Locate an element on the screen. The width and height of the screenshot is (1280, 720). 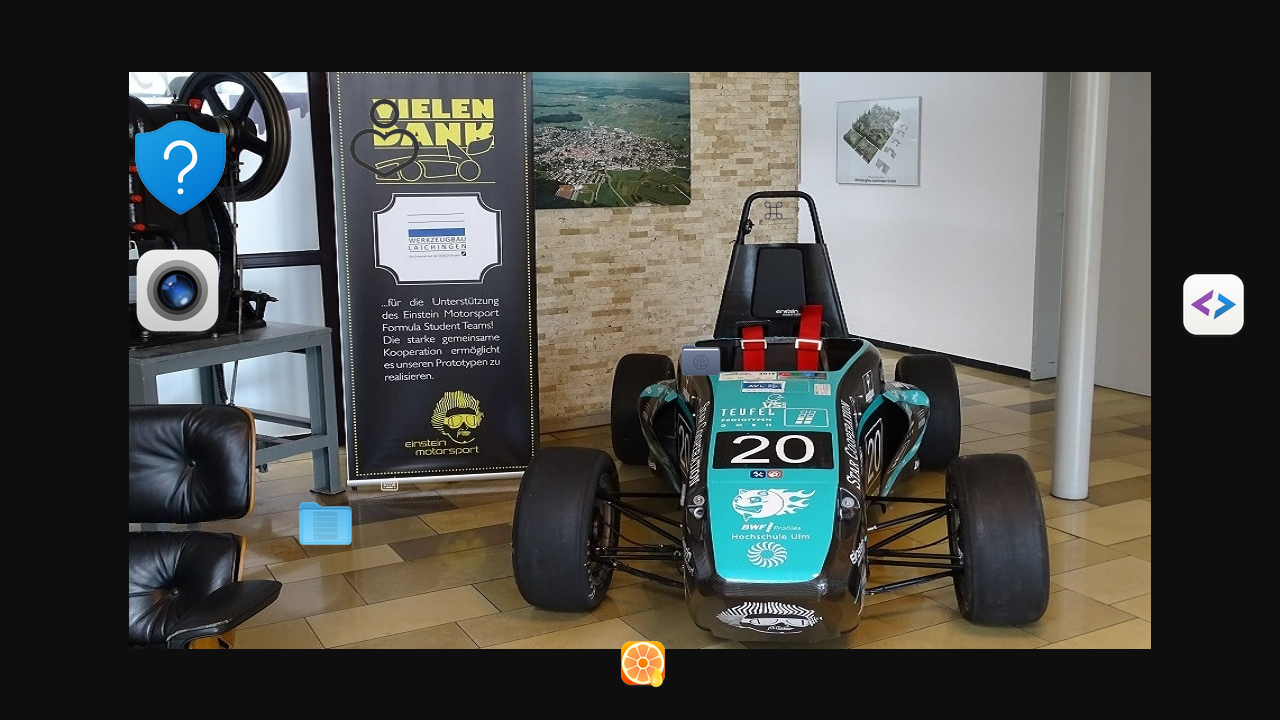
access help and support resources is located at coordinates (180, 167).